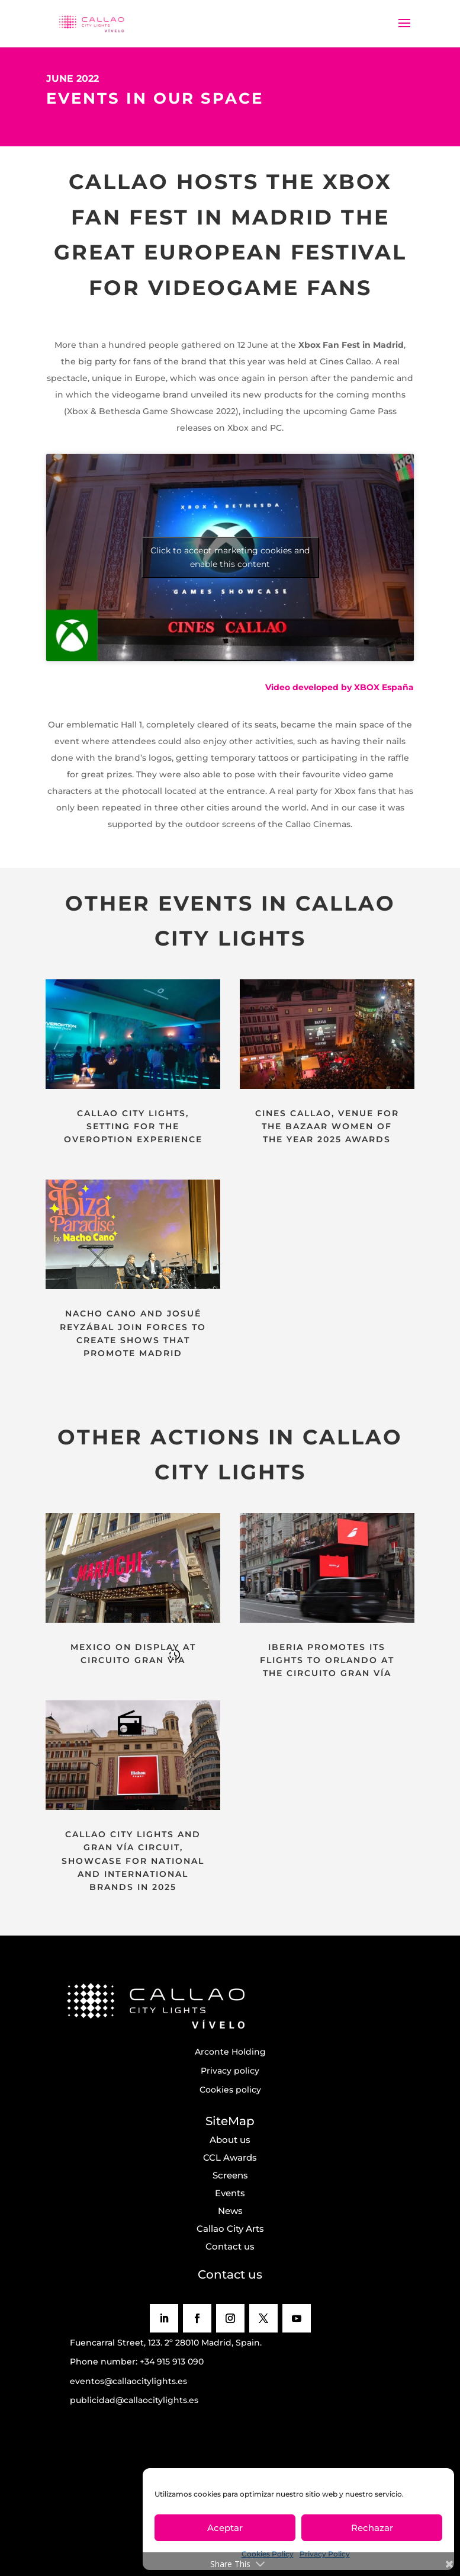  What do you see at coordinates (130, 1723) in the screenshot?
I see `open radio or audio streaming` at bounding box center [130, 1723].